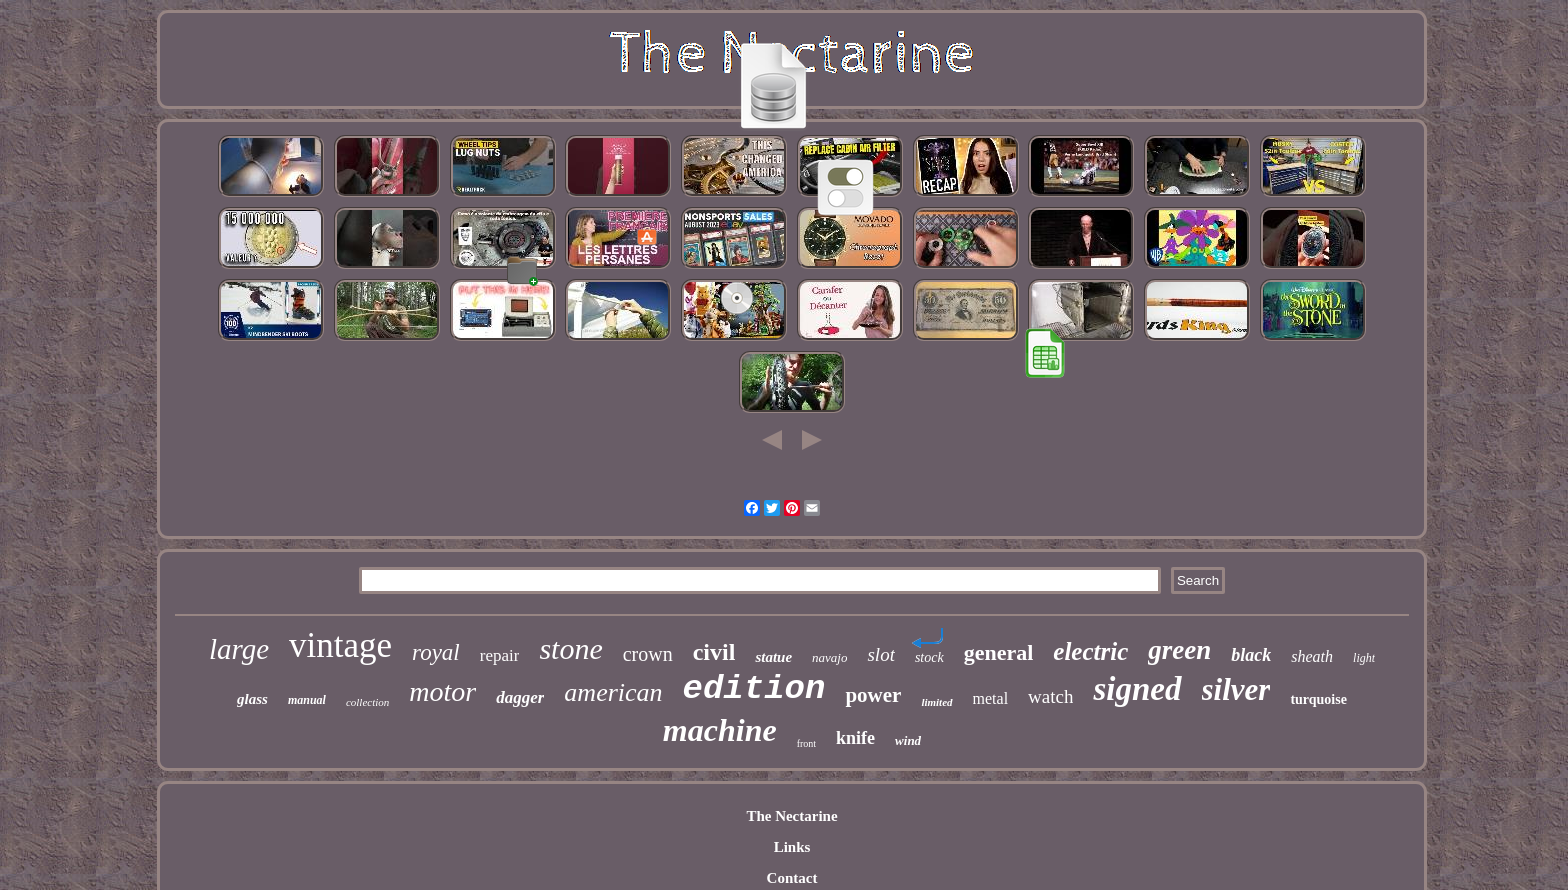 This screenshot has height=890, width=1568. What do you see at coordinates (845, 187) in the screenshot?
I see `open desktop preferences or settings` at bounding box center [845, 187].